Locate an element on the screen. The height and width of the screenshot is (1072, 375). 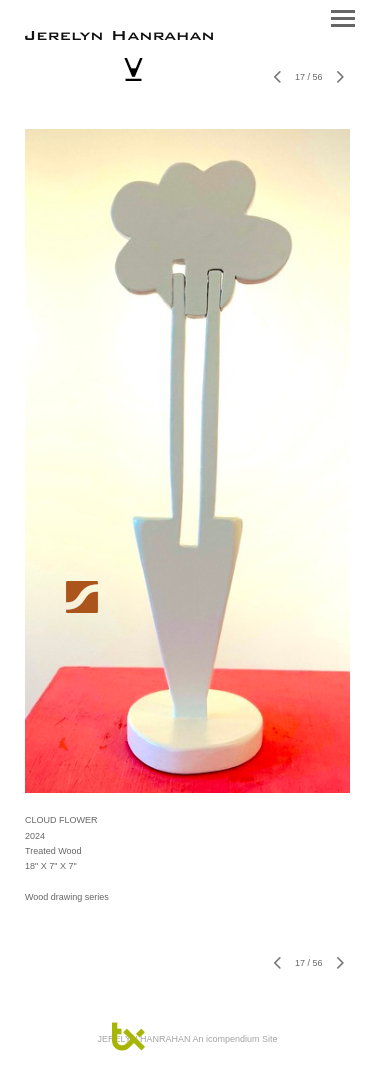
visit viblo platform is located at coordinates (133, 69).